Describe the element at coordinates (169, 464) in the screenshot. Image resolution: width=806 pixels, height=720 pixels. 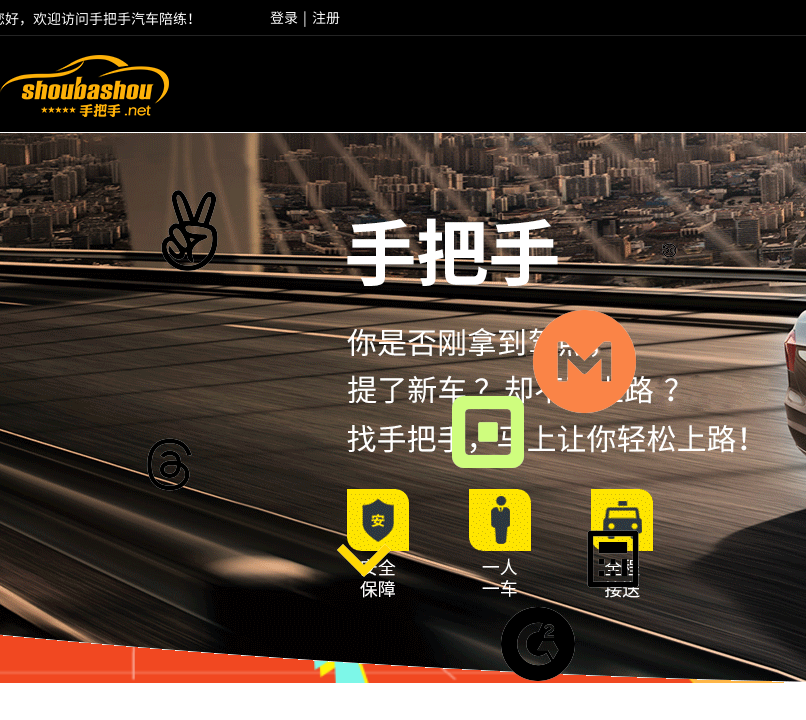
I see `open the Threads app` at that location.